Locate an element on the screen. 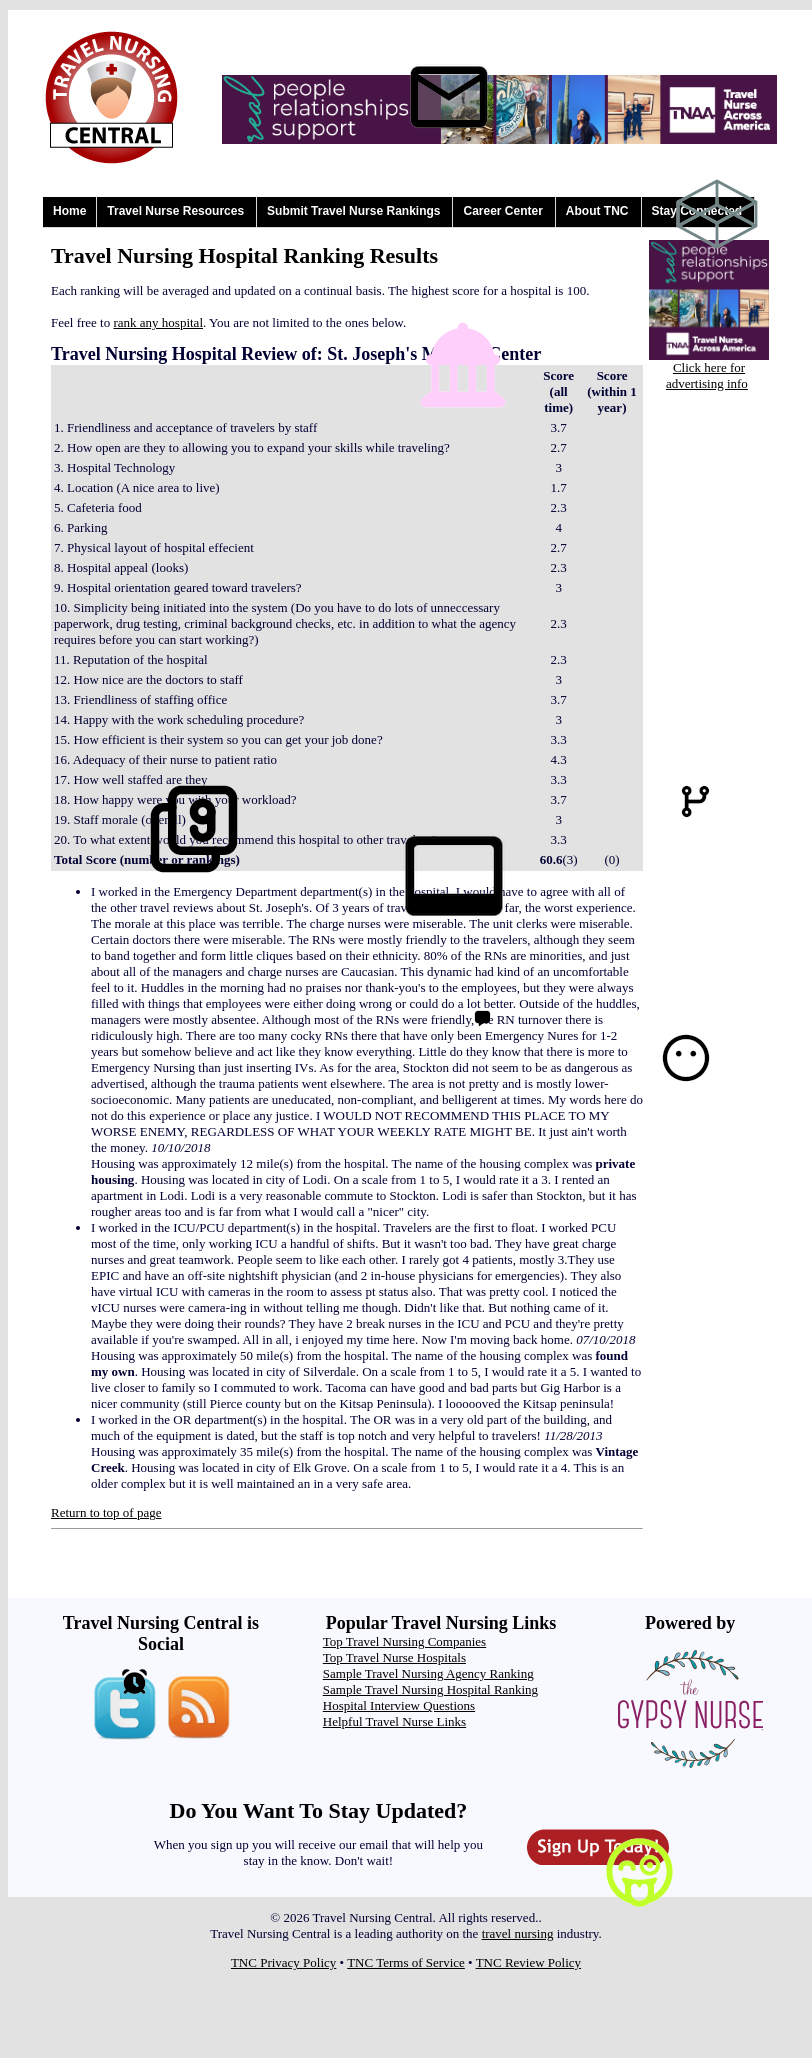  open messaging or chat is located at coordinates (482, 1017).